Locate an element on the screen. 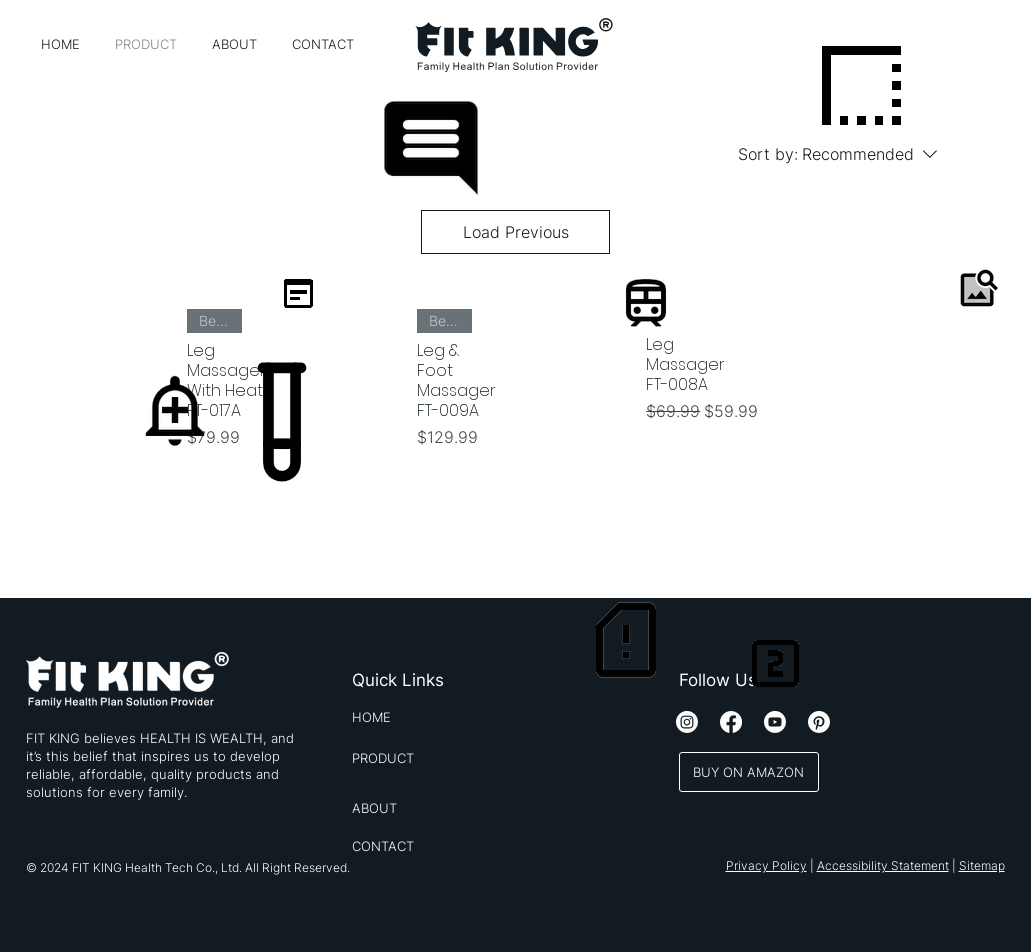 This screenshot has height=952, width=1031. search for images or photos is located at coordinates (979, 288).